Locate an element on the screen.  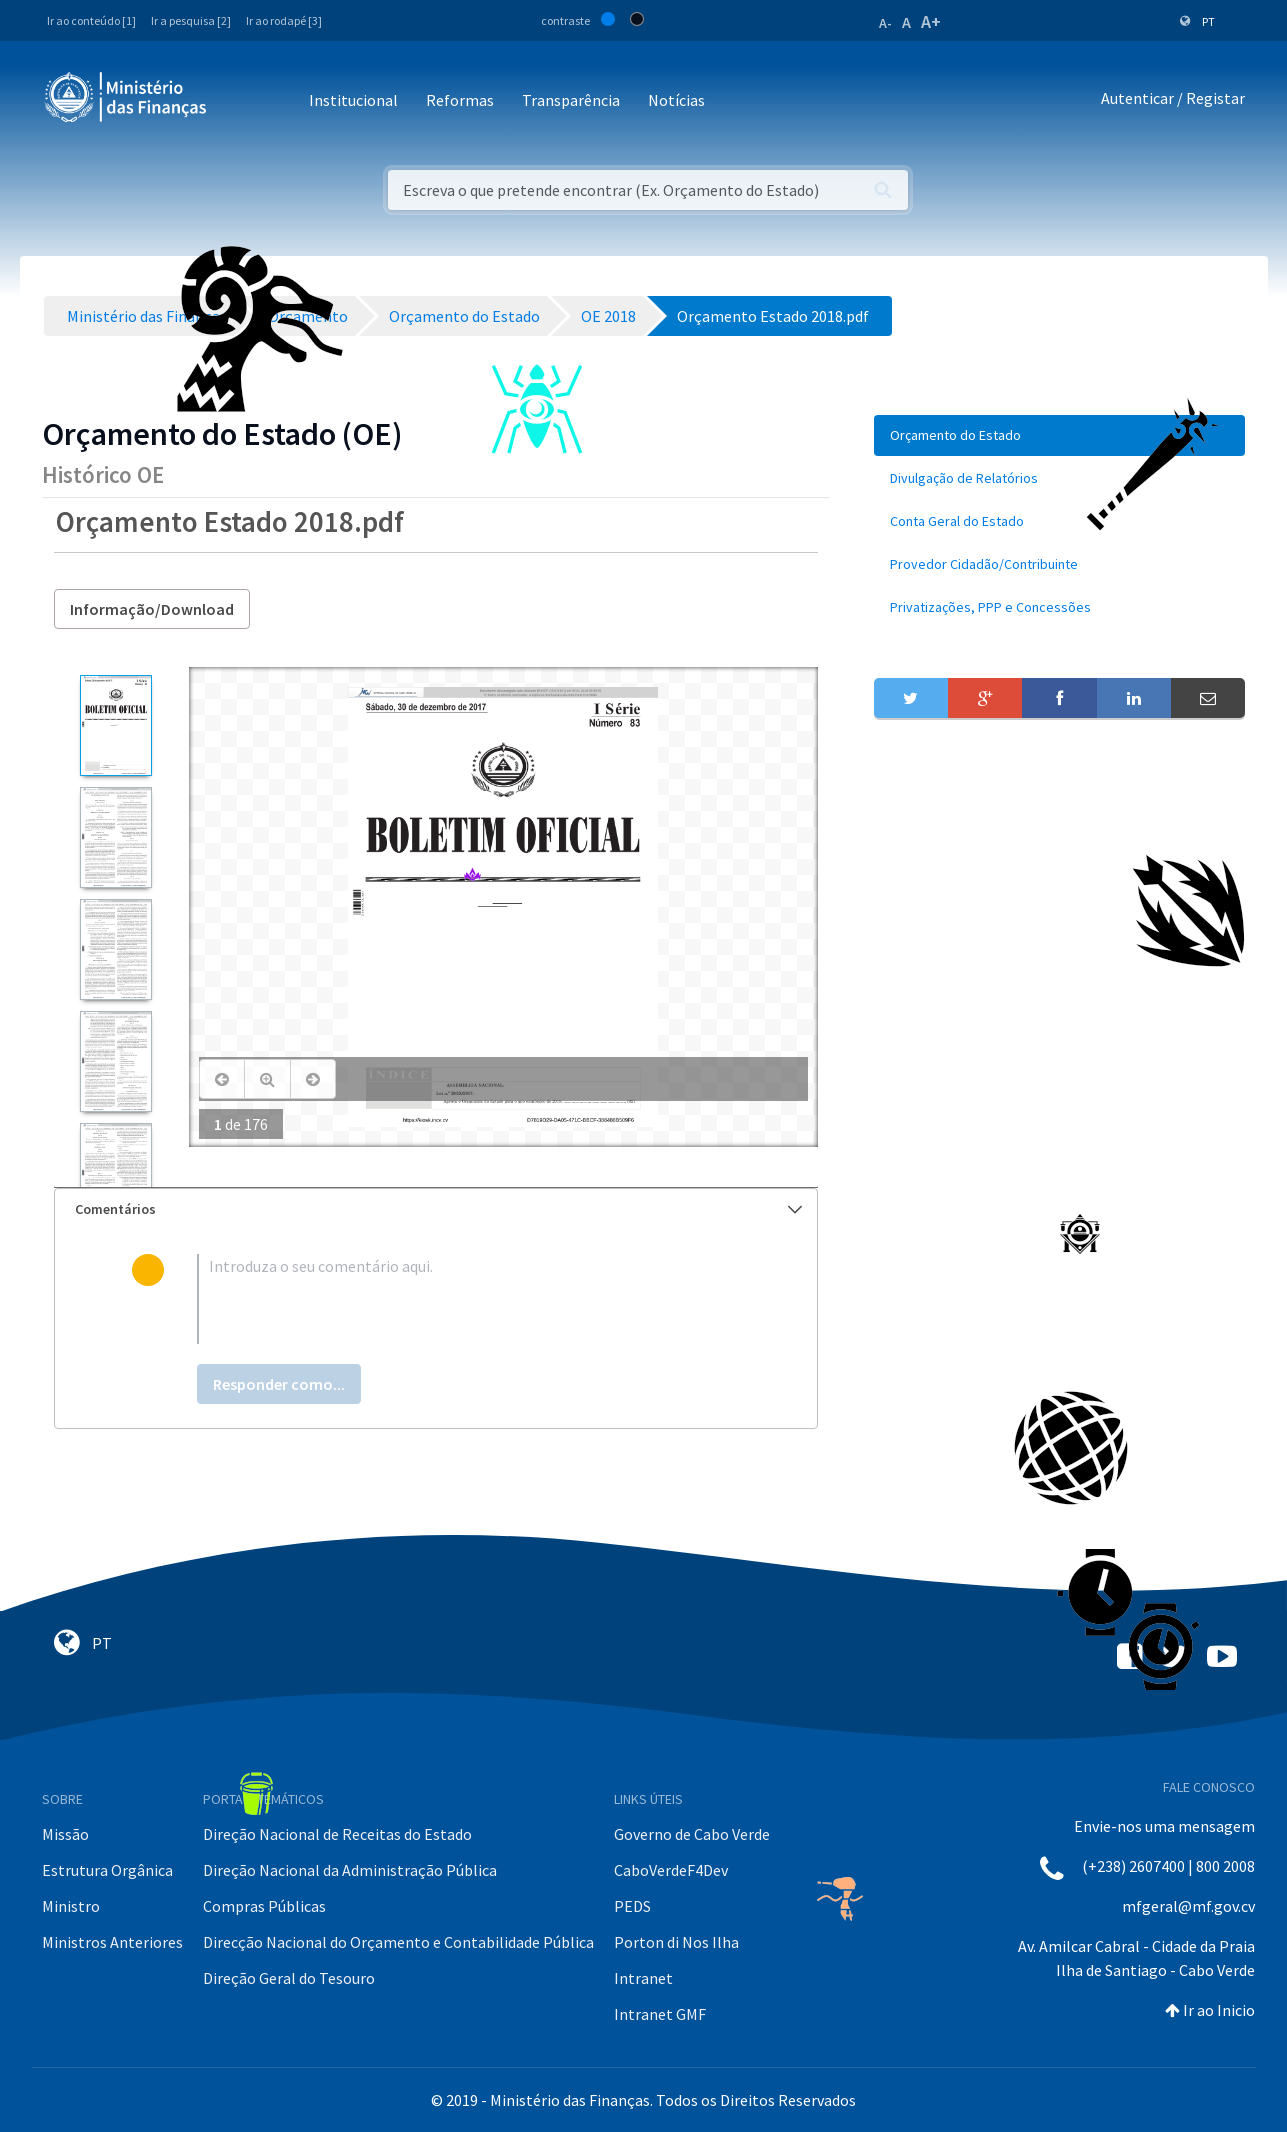
indicates a spider or arachnid creature in game is located at coordinates (537, 409).